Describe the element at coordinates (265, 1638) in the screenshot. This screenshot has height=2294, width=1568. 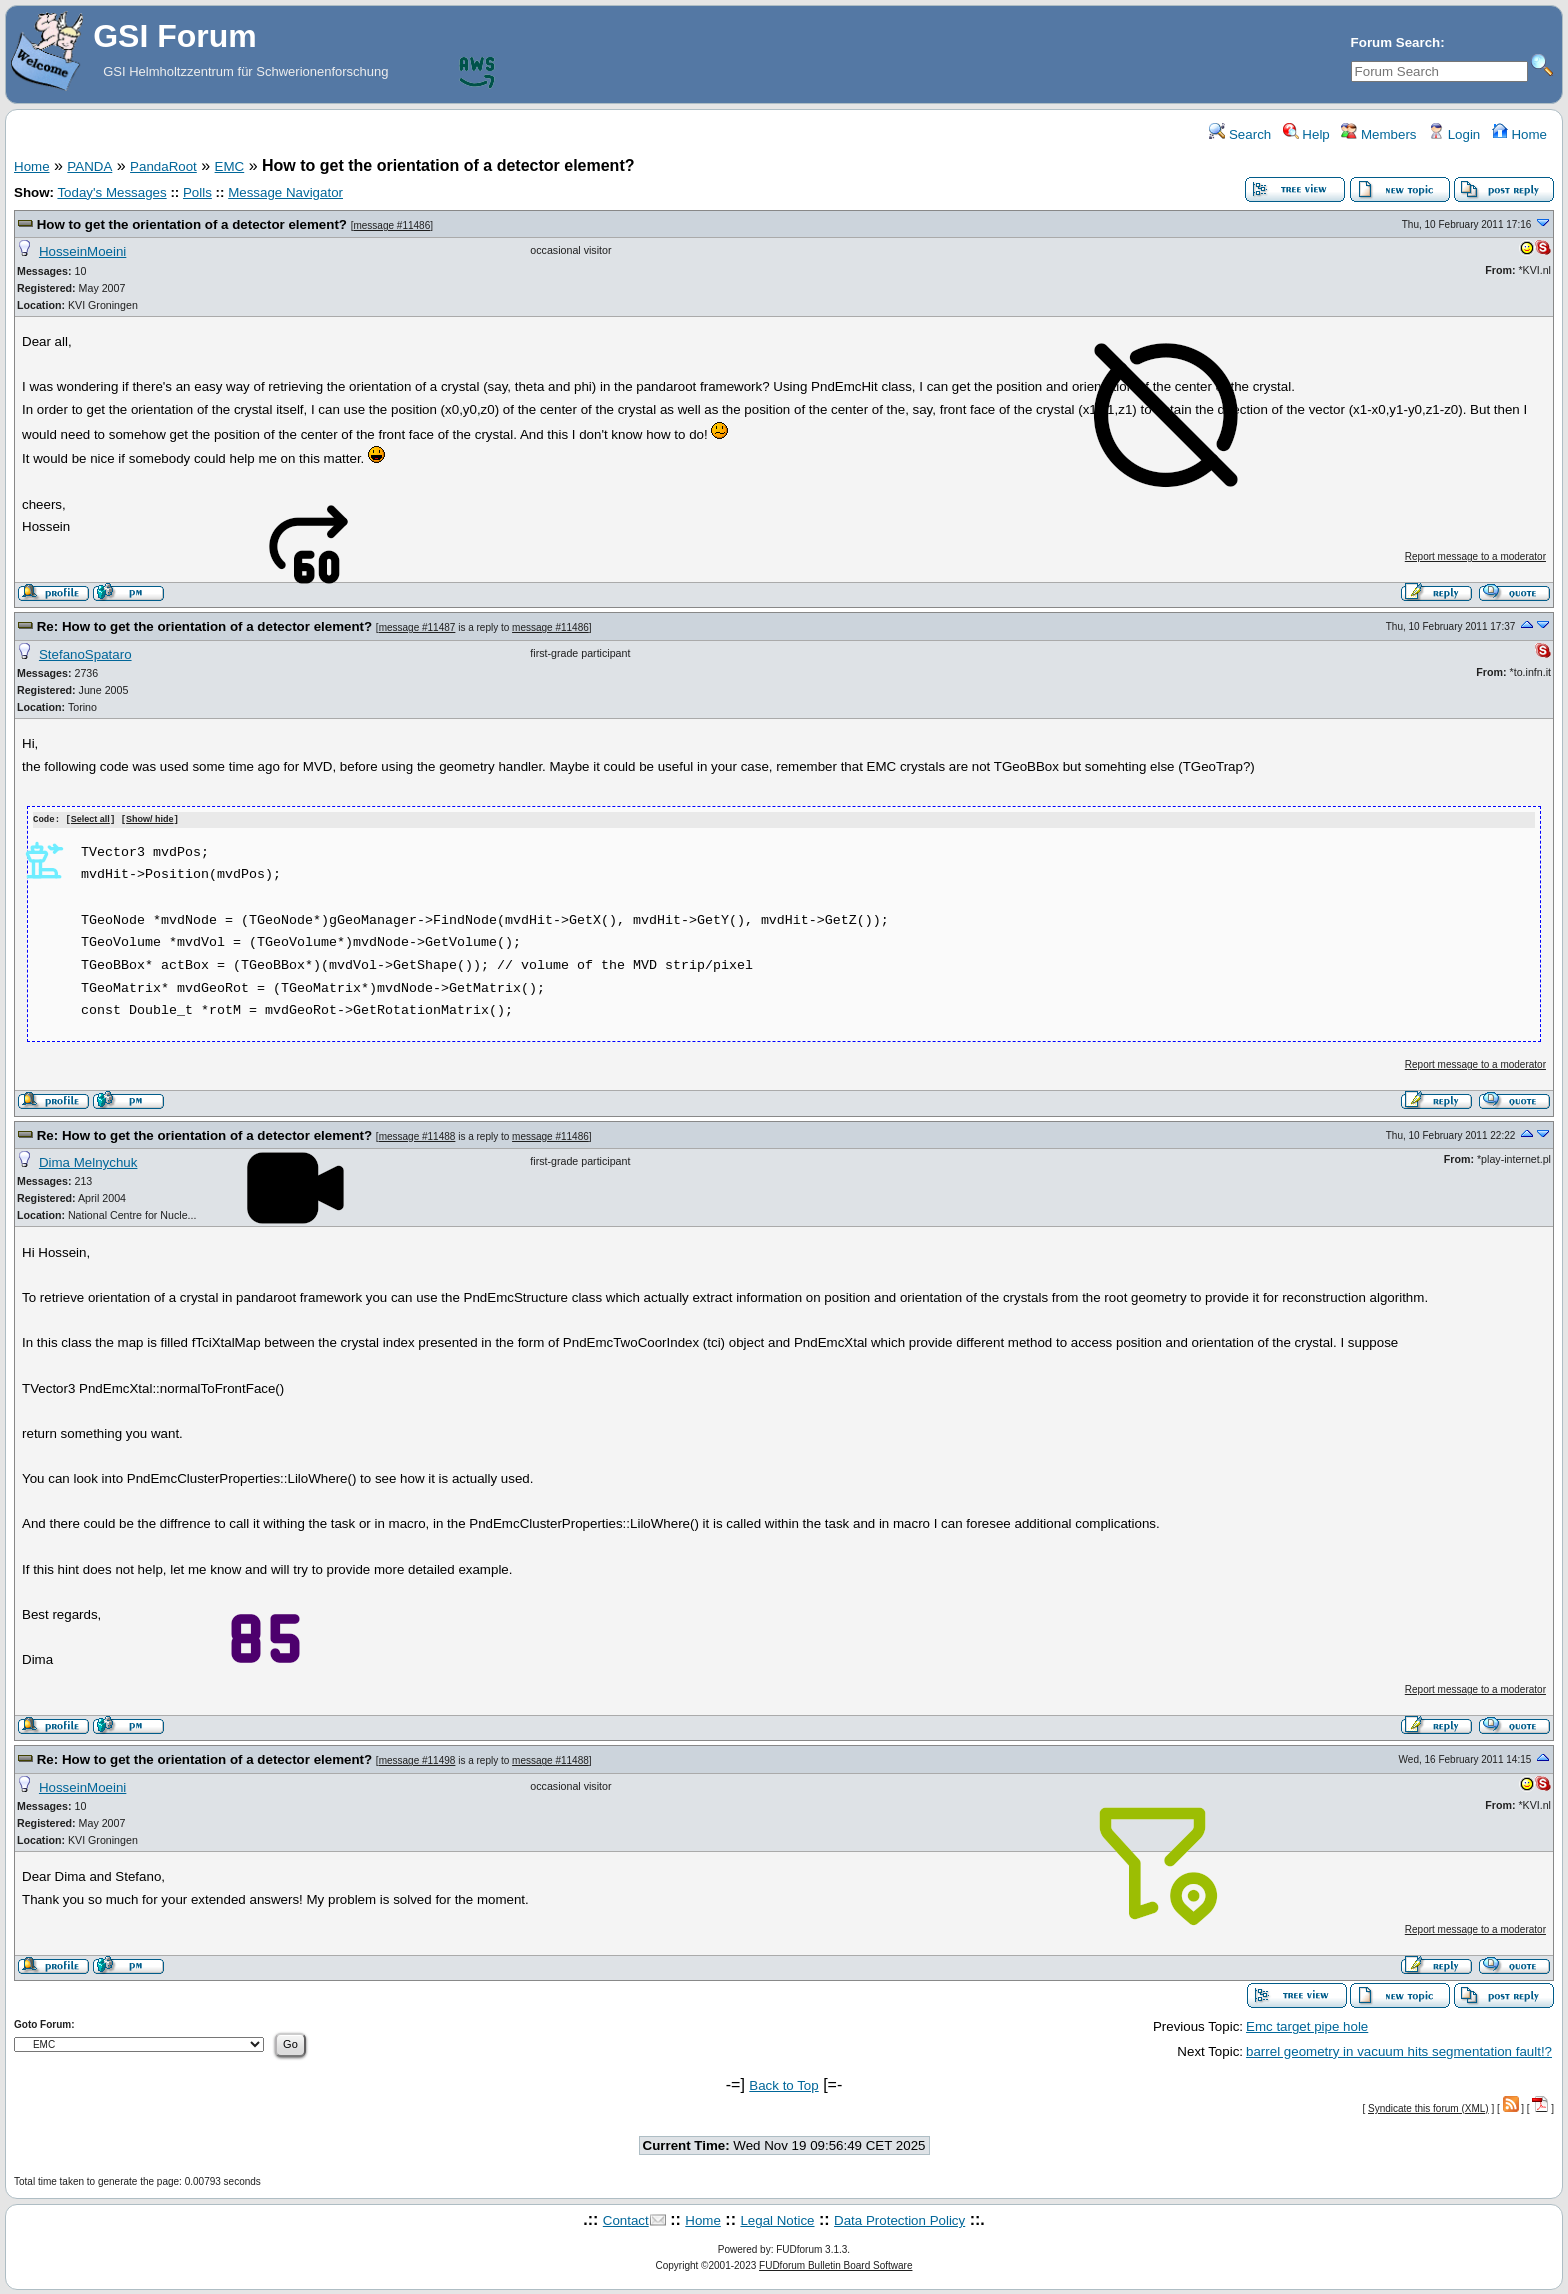
I see `displays the number 85 as a badge or counter` at that location.